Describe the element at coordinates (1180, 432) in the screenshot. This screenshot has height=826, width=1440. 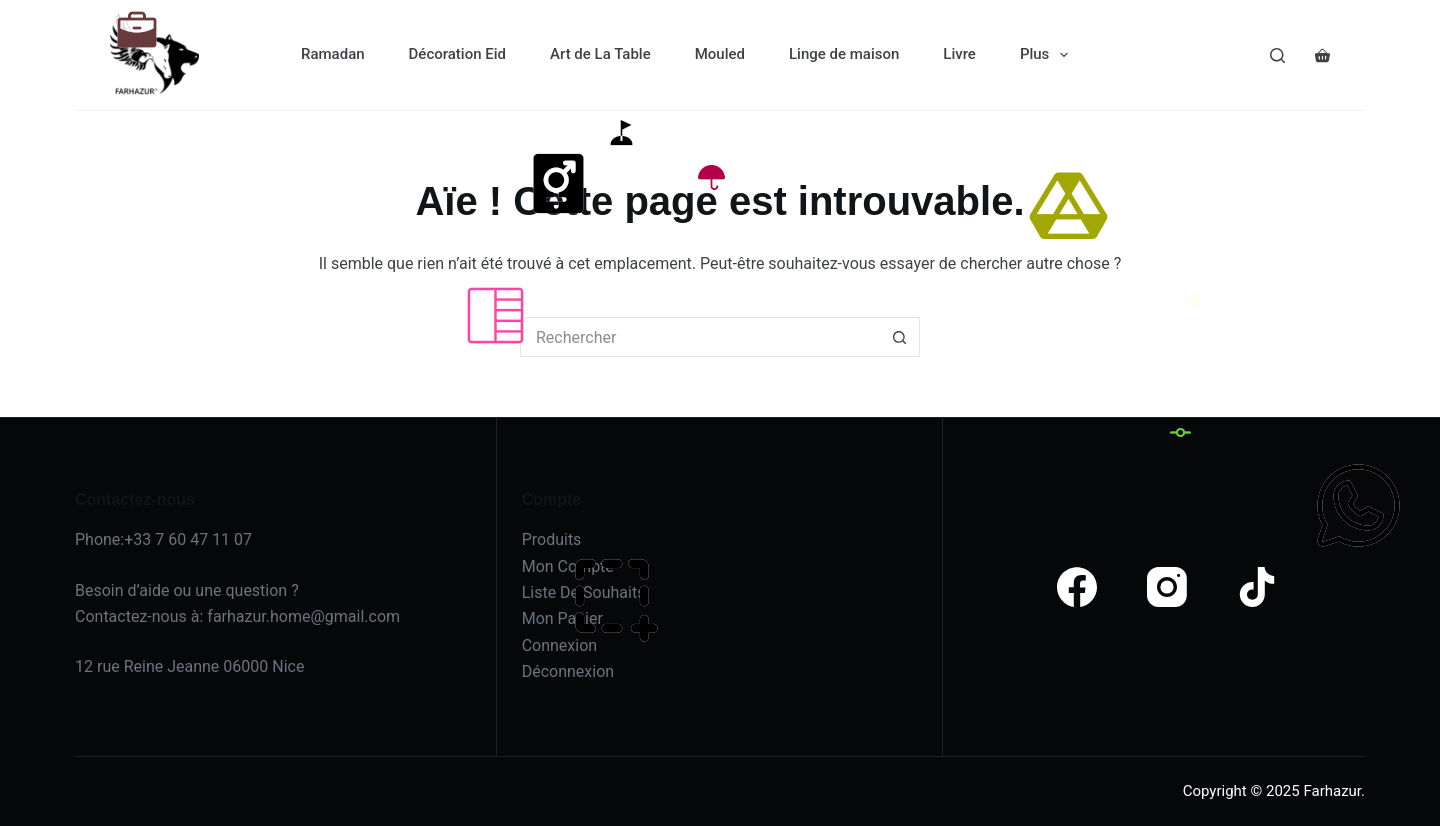
I see `view commit details in version control` at that location.